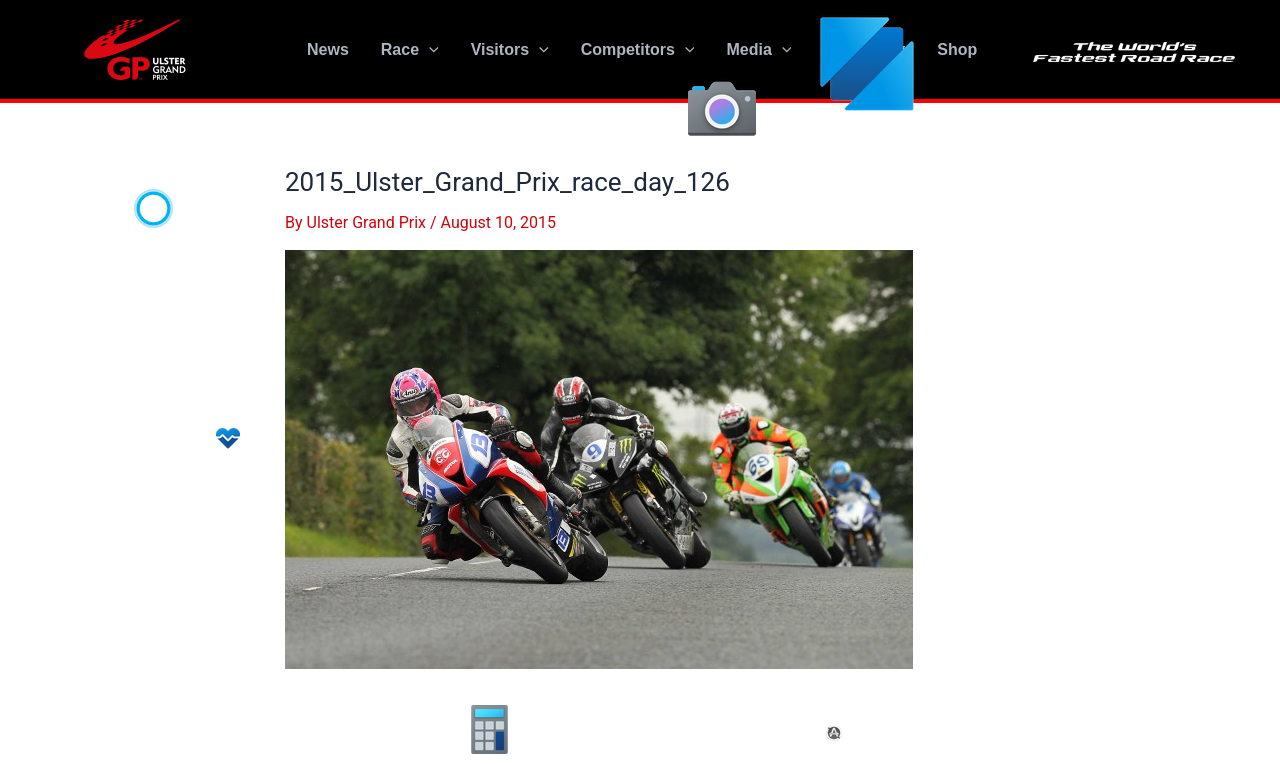 The width and height of the screenshot is (1280, 765). What do you see at coordinates (722, 109) in the screenshot?
I see `open the camera app` at bounding box center [722, 109].